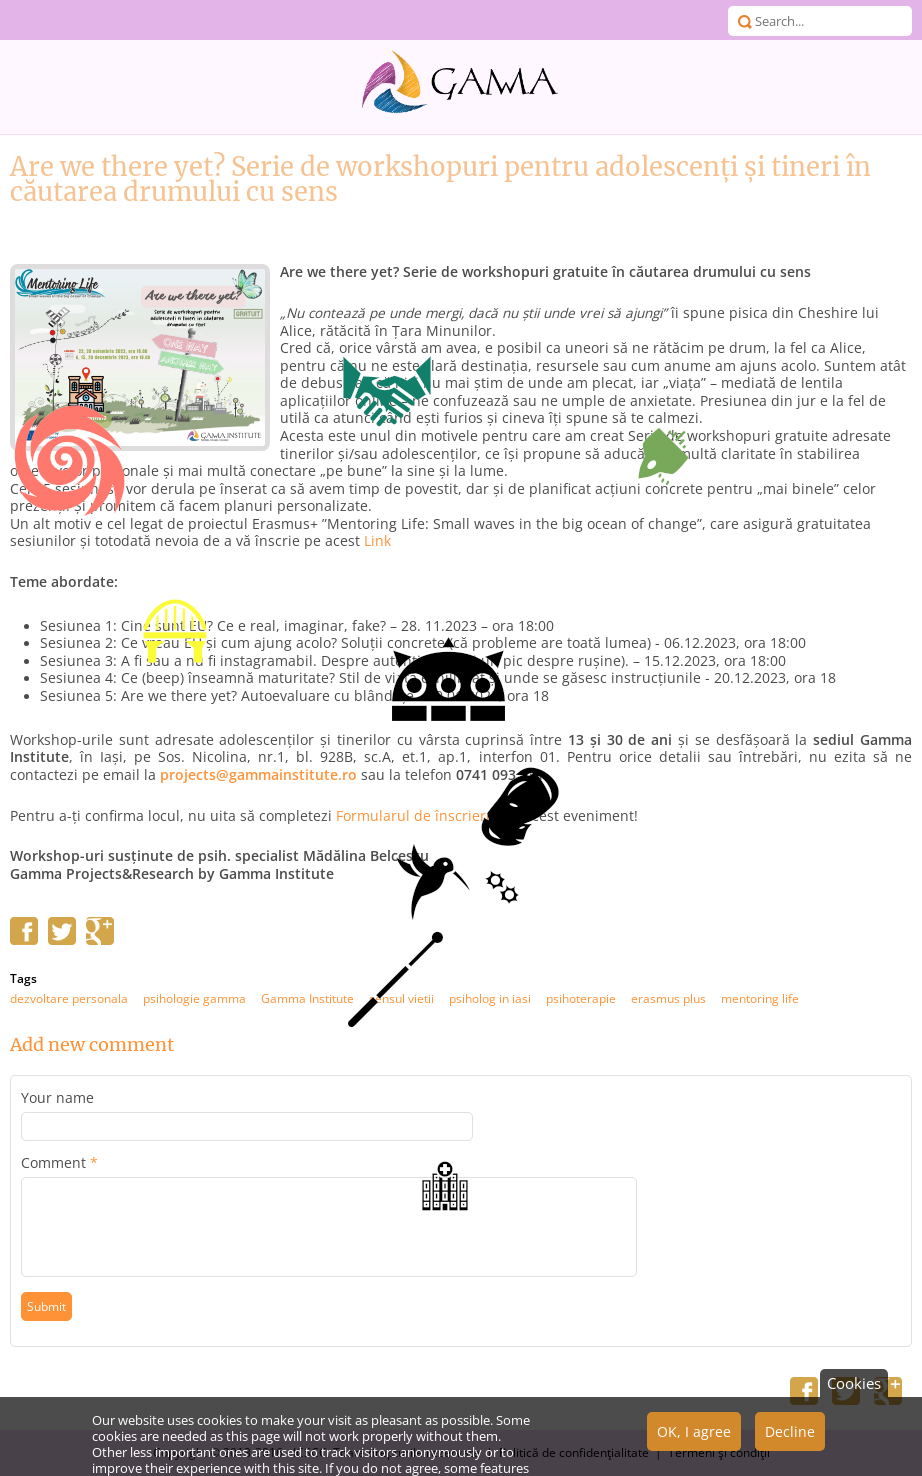 The width and height of the screenshot is (922, 1476). I want to click on confirm a deal or agreement, so click(387, 392).